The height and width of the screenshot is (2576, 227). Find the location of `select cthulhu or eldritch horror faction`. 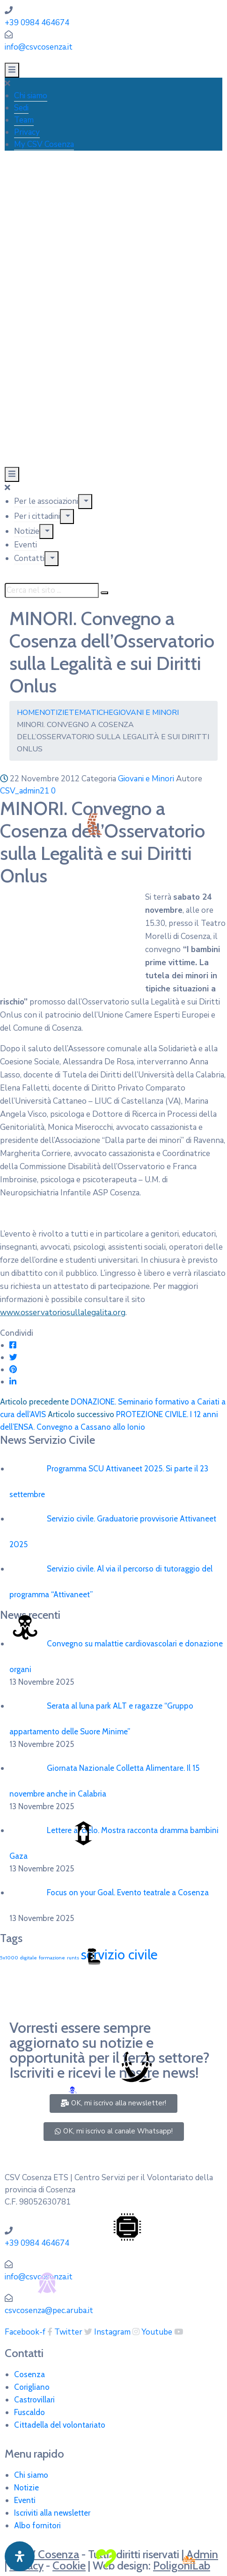

select cthulhu or eldritch horror faction is located at coordinates (25, 1627).